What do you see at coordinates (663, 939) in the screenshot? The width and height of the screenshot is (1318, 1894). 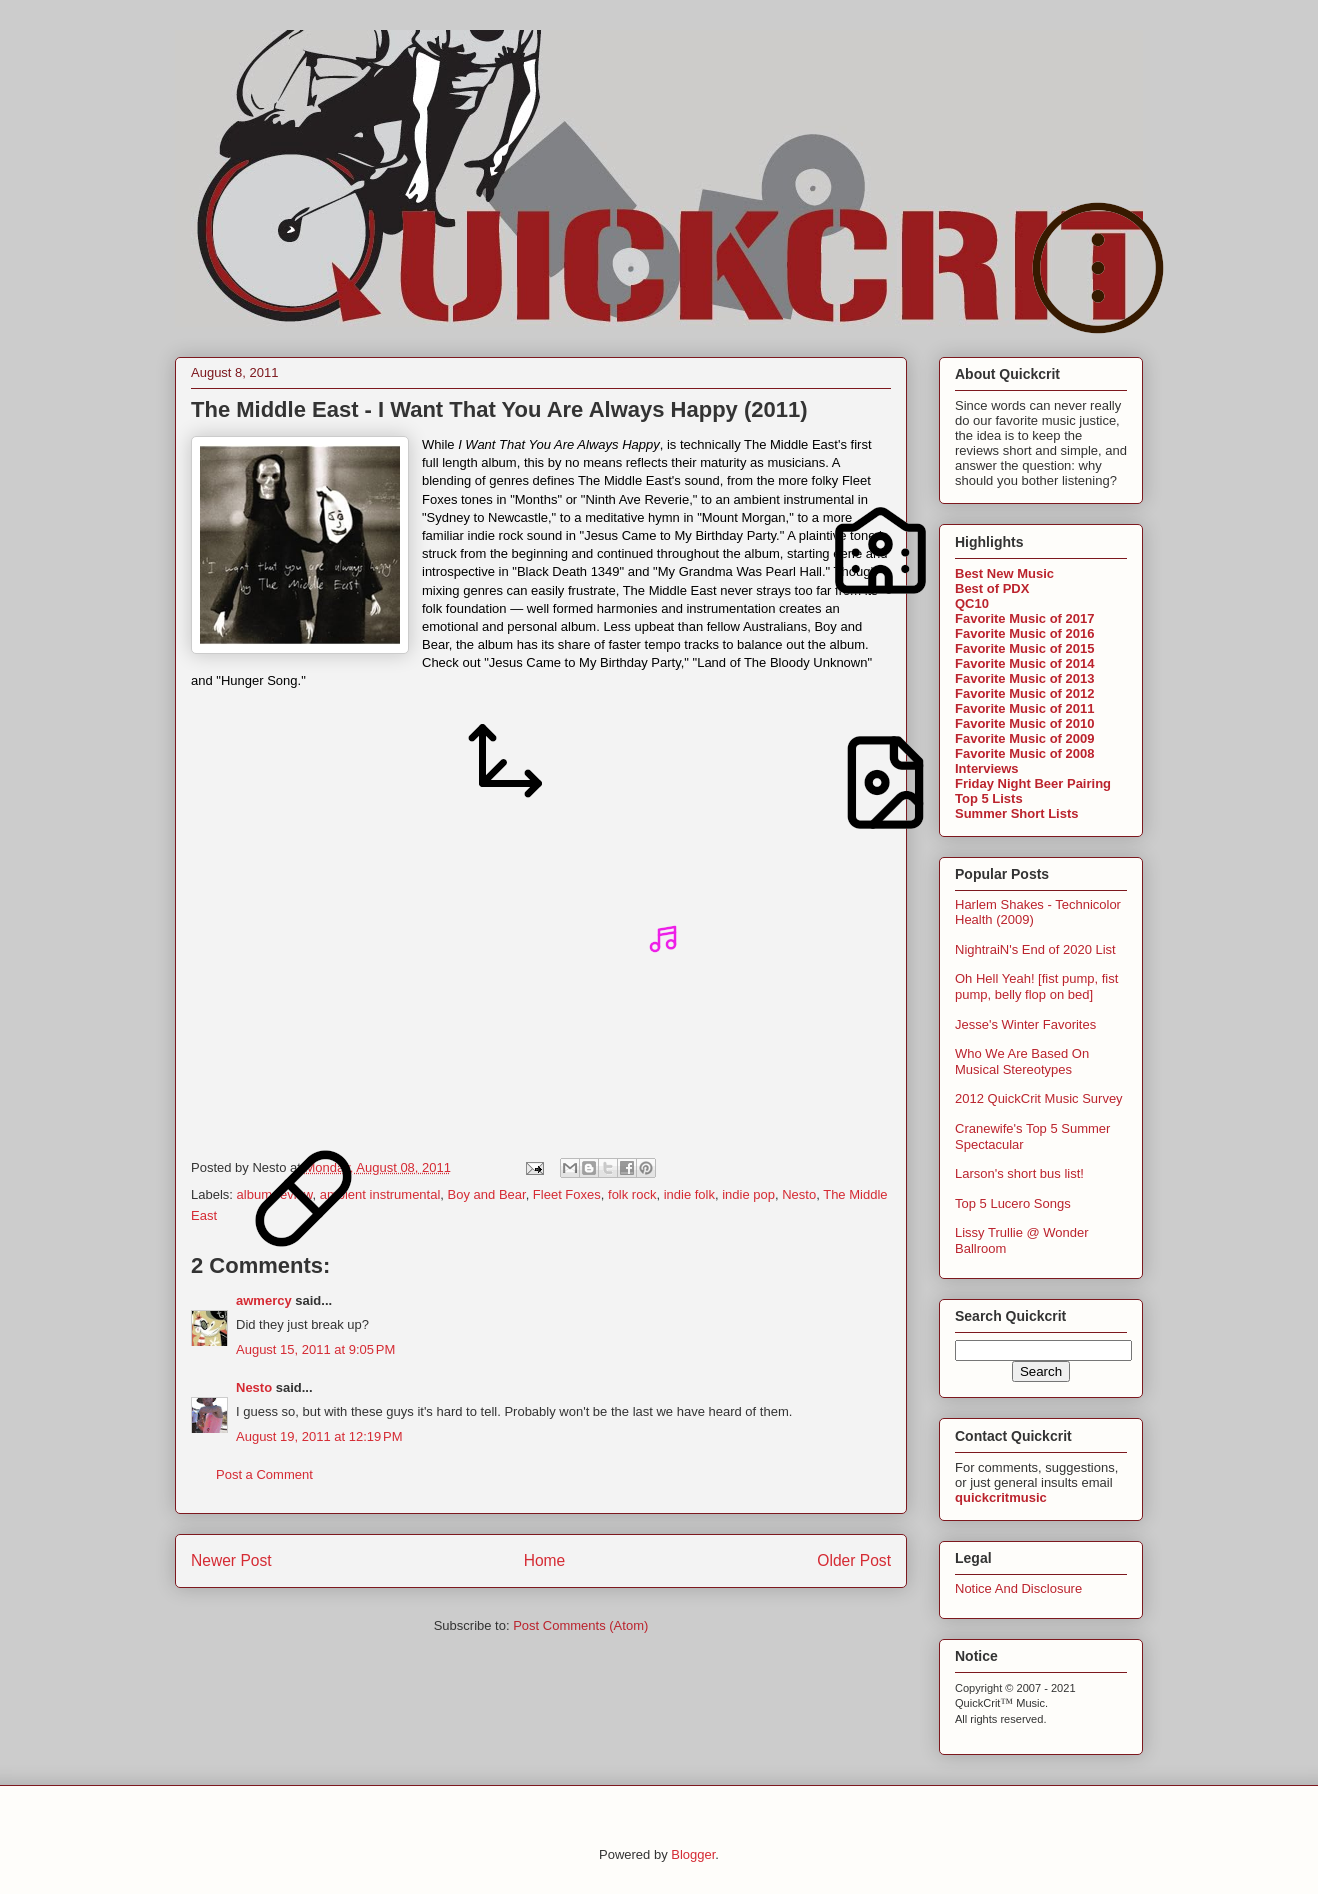 I see `access music library or audio files` at bounding box center [663, 939].